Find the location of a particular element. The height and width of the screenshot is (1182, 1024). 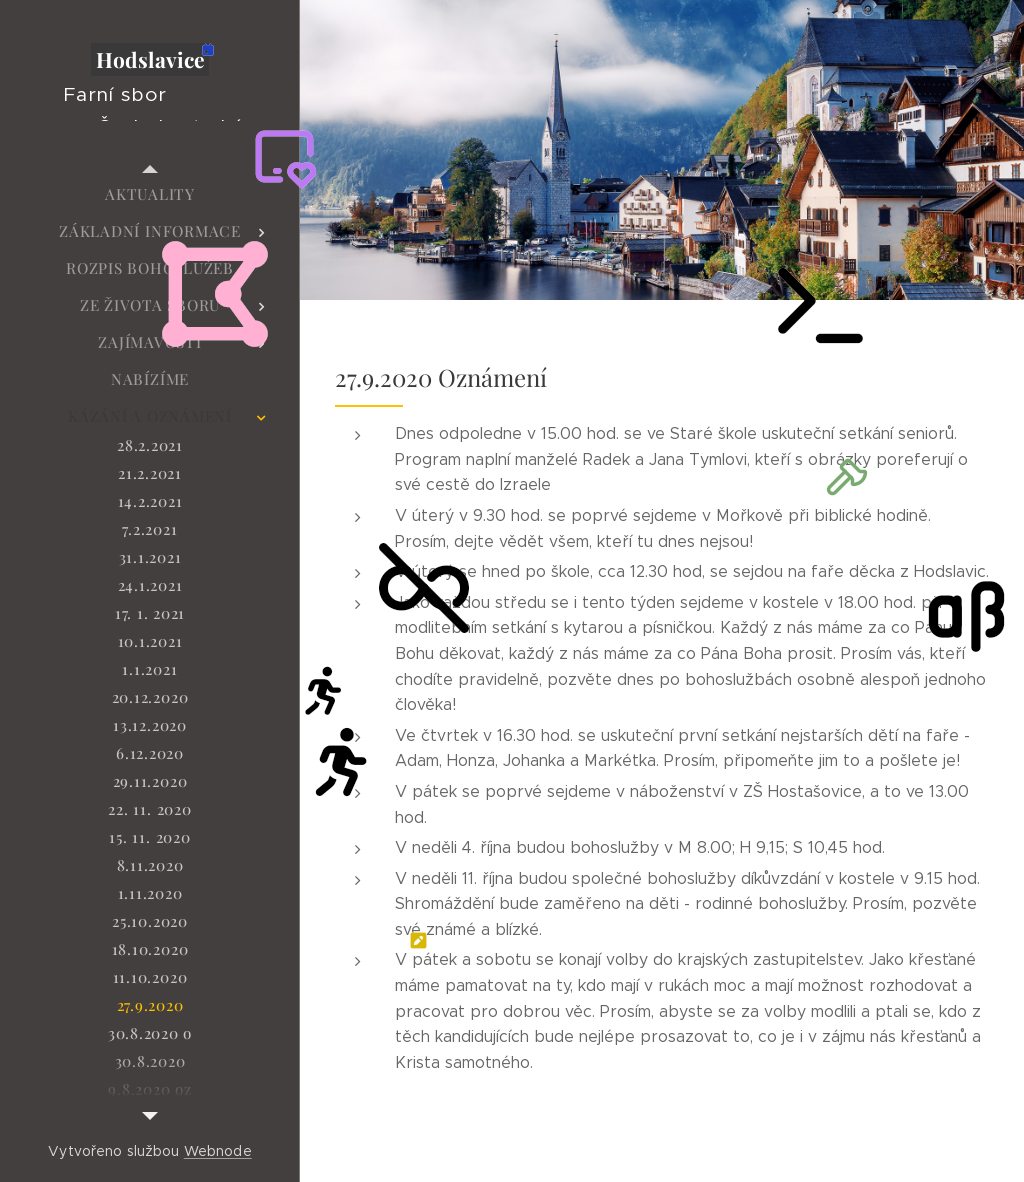

open command line terminal is located at coordinates (820, 305).